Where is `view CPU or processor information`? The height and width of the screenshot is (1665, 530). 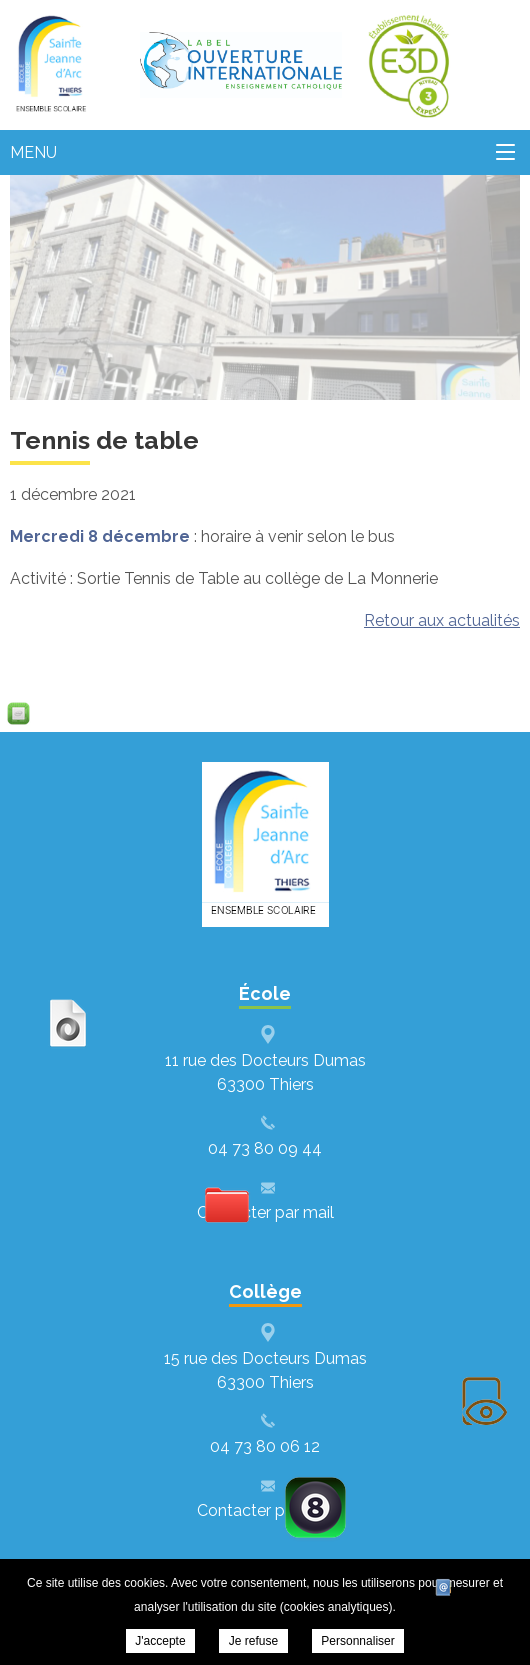 view CPU or processor information is located at coordinates (18, 713).